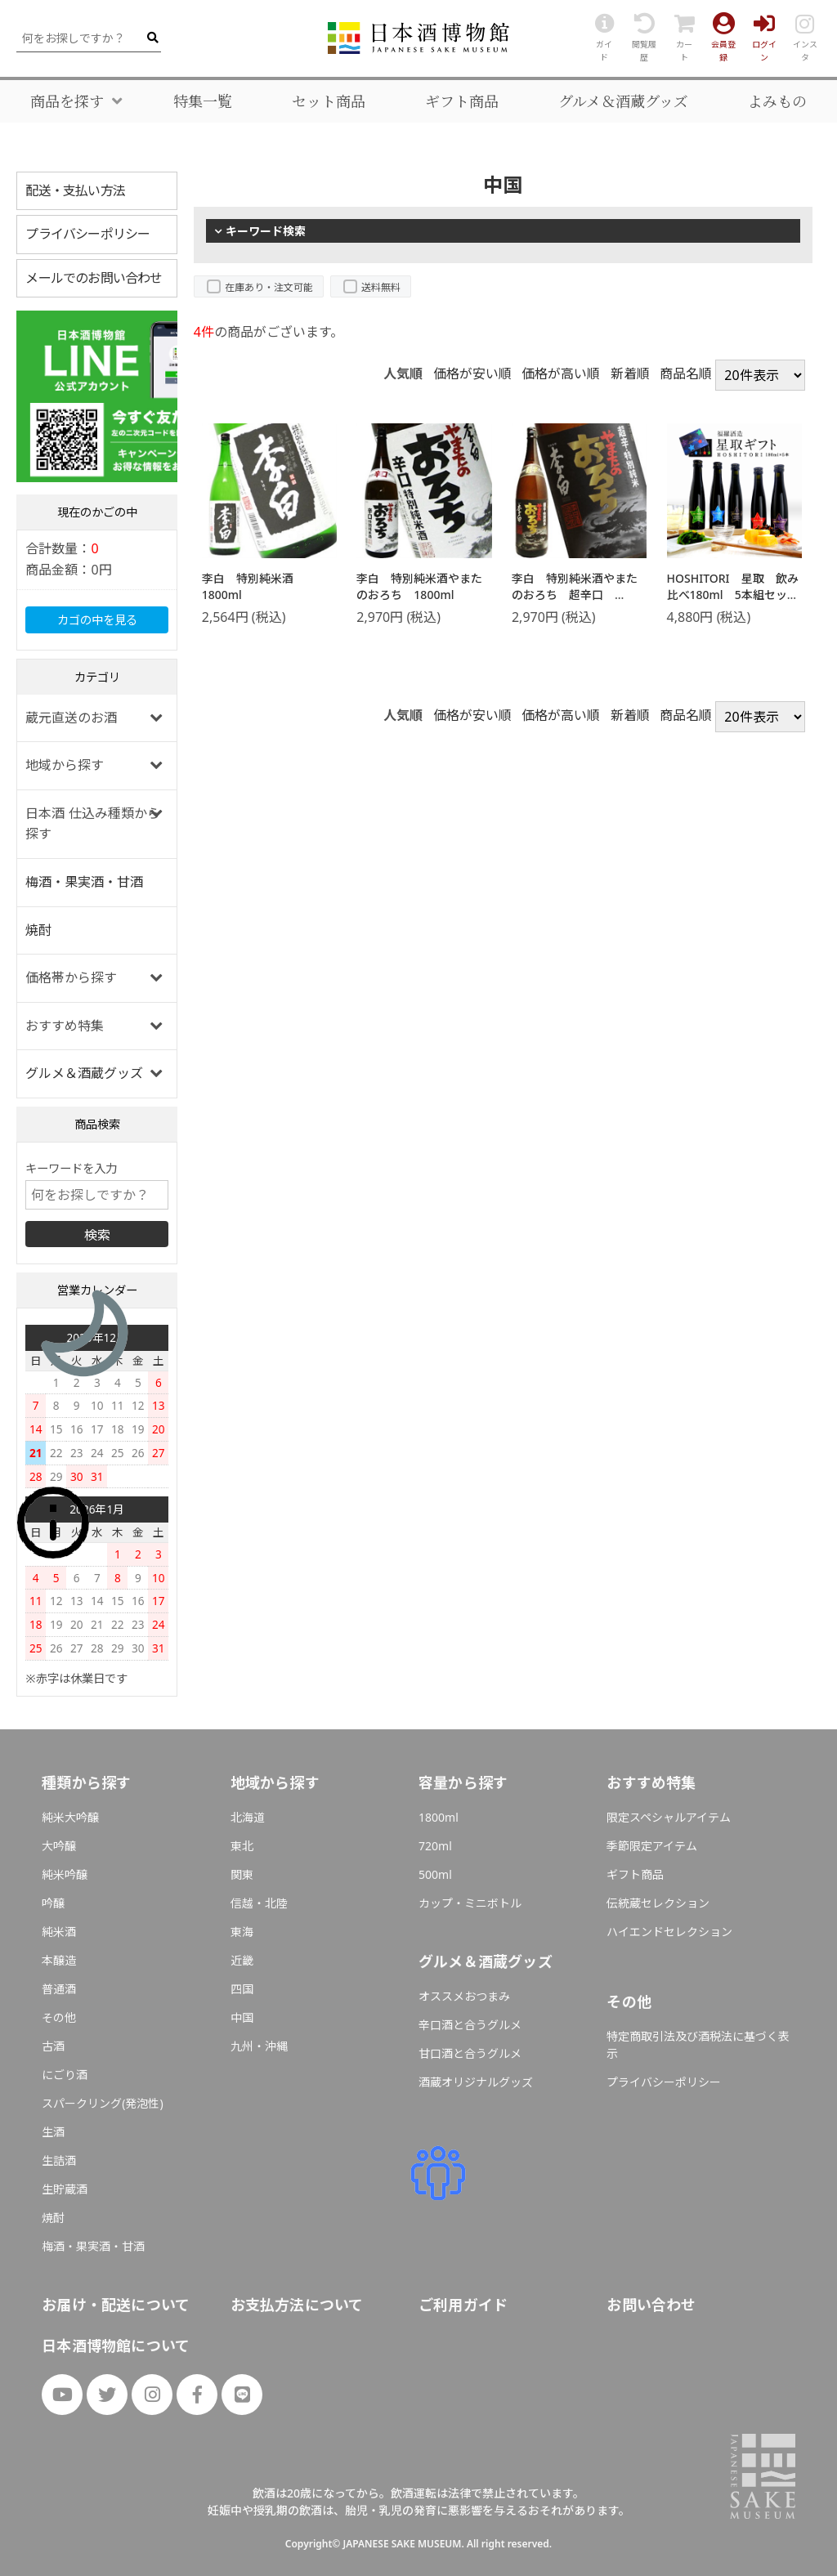 This screenshot has width=837, height=2576. What do you see at coordinates (83, 1332) in the screenshot?
I see `switch to dark mode` at bounding box center [83, 1332].